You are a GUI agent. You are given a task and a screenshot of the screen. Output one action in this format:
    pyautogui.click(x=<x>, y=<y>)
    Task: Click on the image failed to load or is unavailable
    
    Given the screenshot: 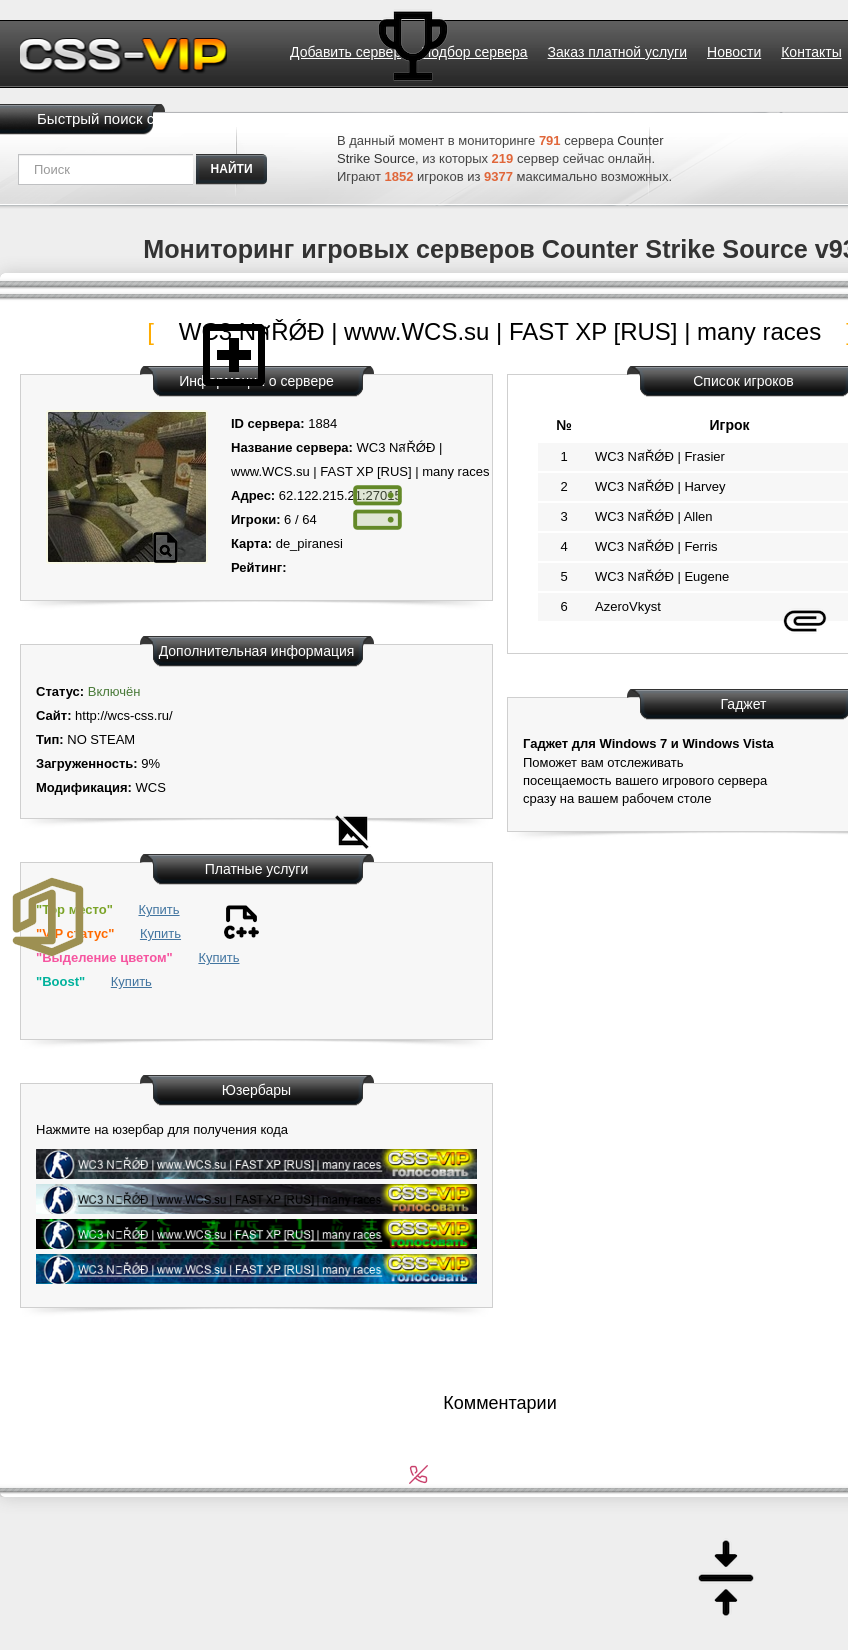 What is the action you would take?
    pyautogui.click(x=353, y=831)
    